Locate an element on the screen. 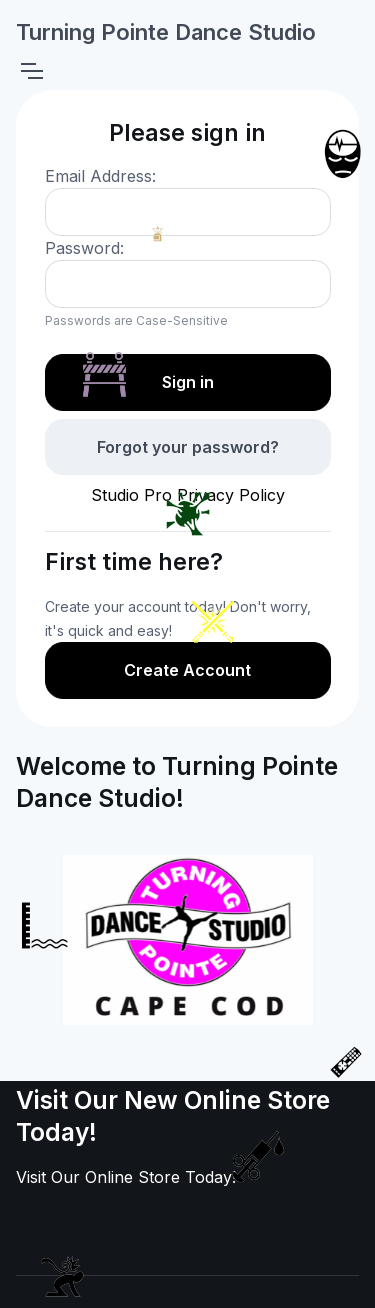 The image size is (375, 1308). indicates low tide conditions is located at coordinates (43, 925).